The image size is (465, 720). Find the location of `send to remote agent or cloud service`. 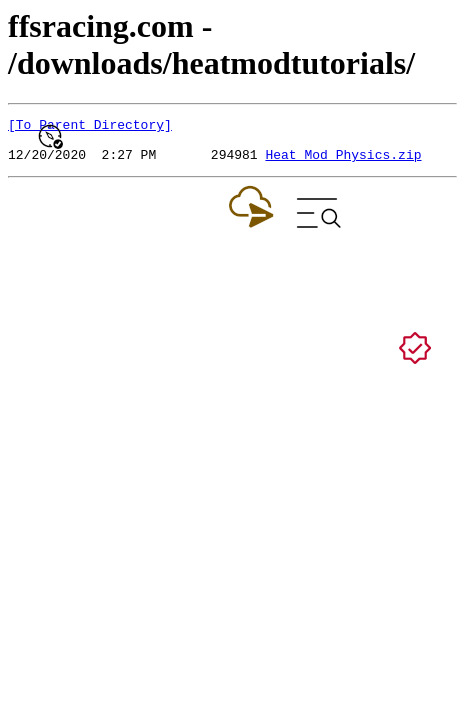

send to remote agent or cloud service is located at coordinates (251, 205).